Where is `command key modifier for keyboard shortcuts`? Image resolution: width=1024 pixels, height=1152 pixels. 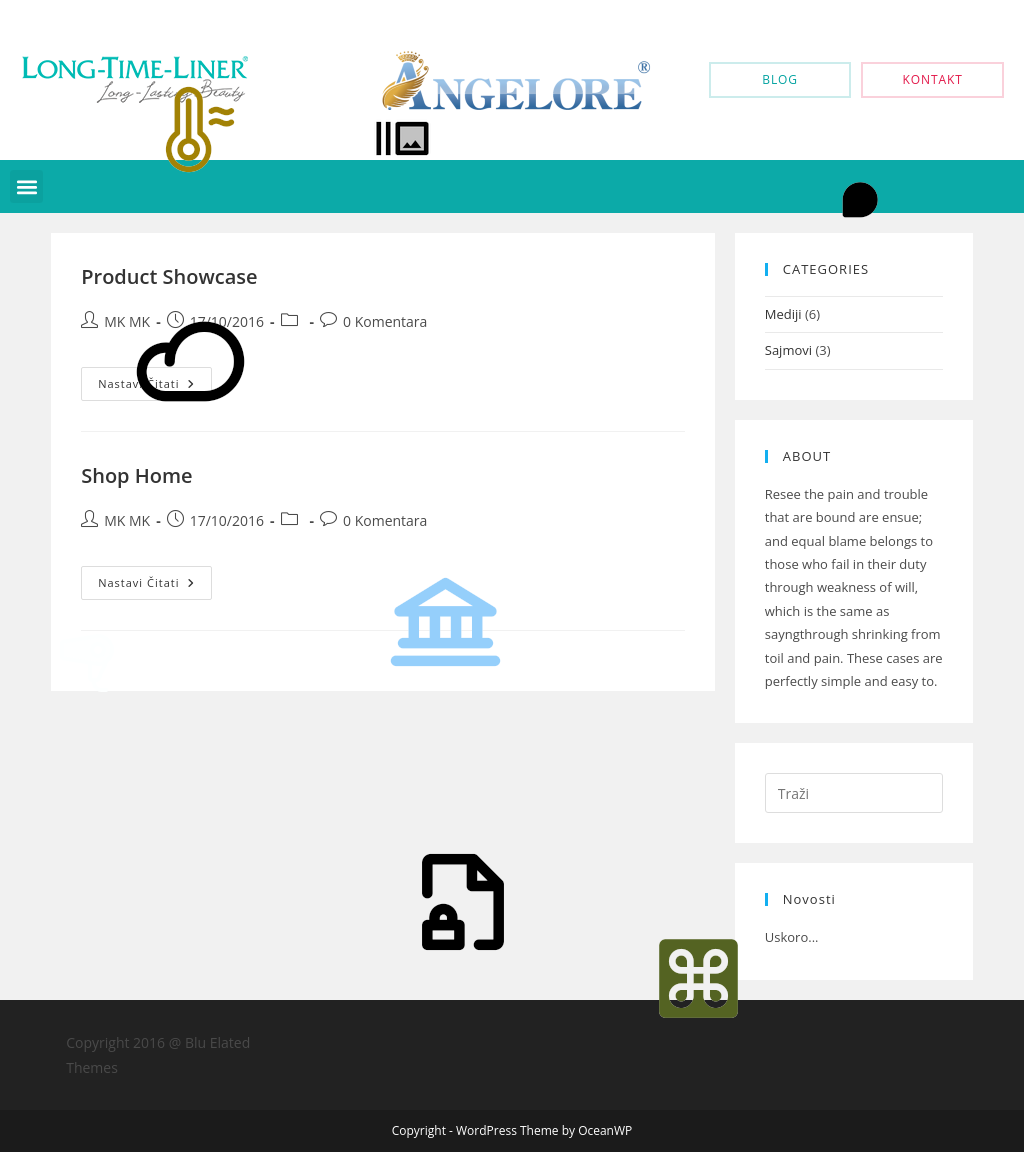
command key modifier for keyboard shortcuts is located at coordinates (698, 978).